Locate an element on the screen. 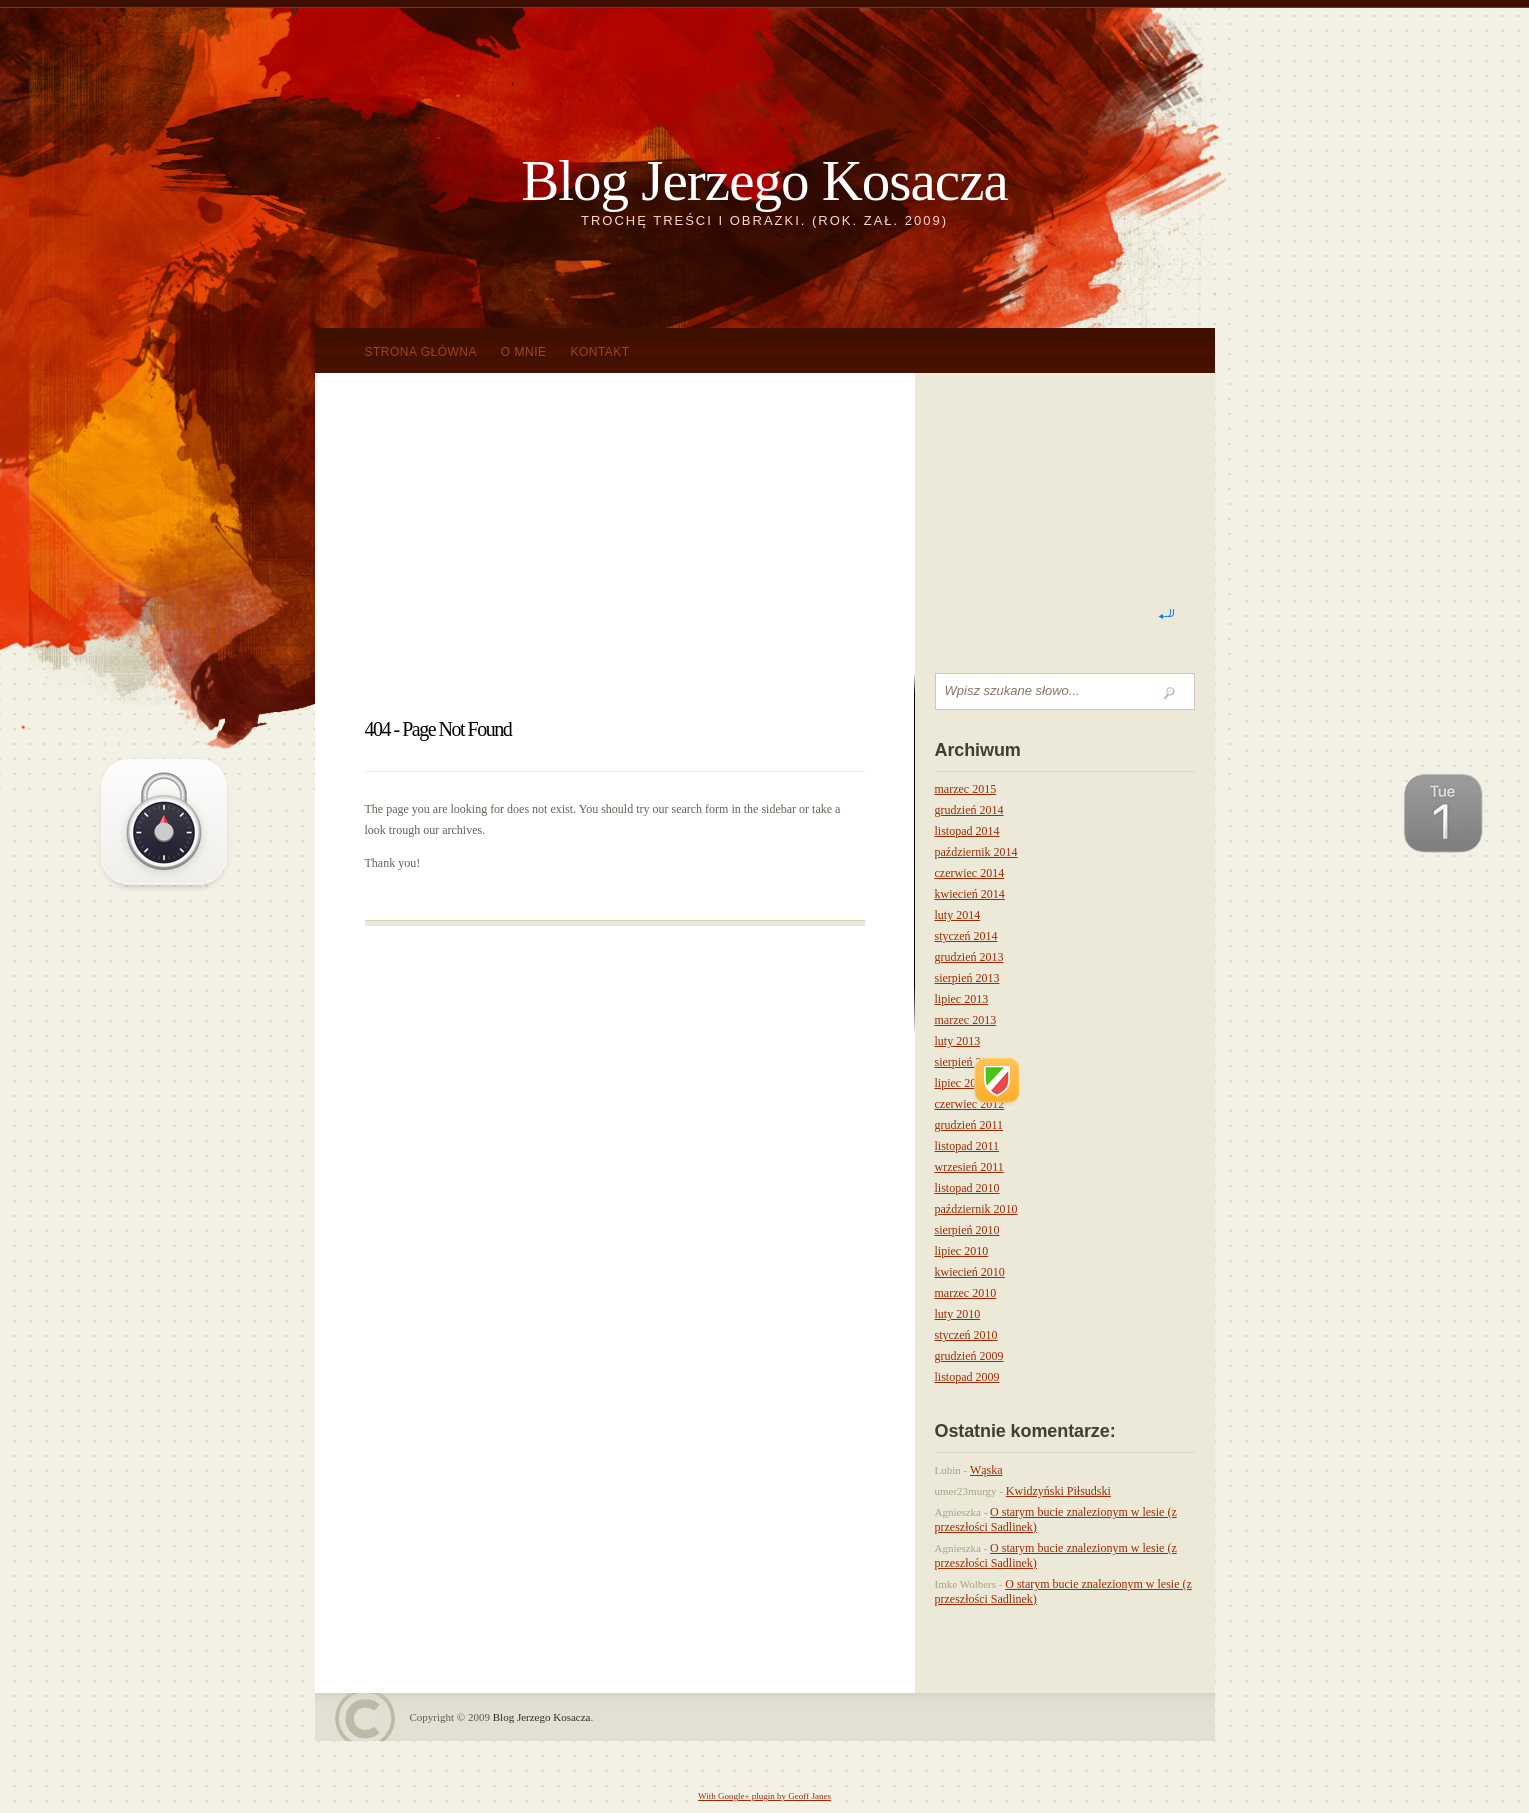 This screenshot has width=1529, height=1813. open the calendar app is located at coordinates (1443, 813).